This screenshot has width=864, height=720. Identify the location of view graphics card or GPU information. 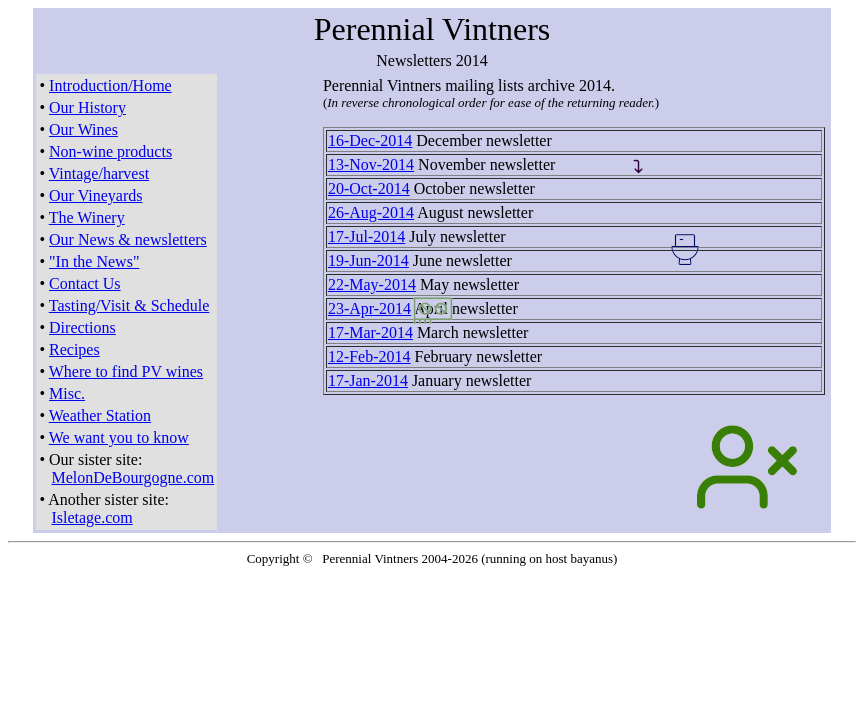
(433, 310).